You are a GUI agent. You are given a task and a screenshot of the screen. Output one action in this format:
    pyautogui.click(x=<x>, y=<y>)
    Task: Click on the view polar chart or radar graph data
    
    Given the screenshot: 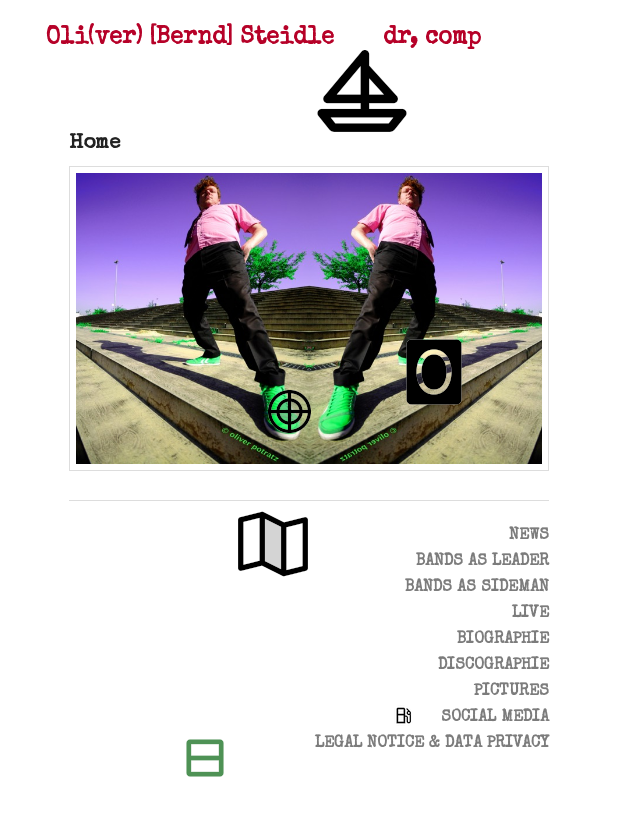 What is the action you would take?
    pyautogui.click(x=289, y=411)
    